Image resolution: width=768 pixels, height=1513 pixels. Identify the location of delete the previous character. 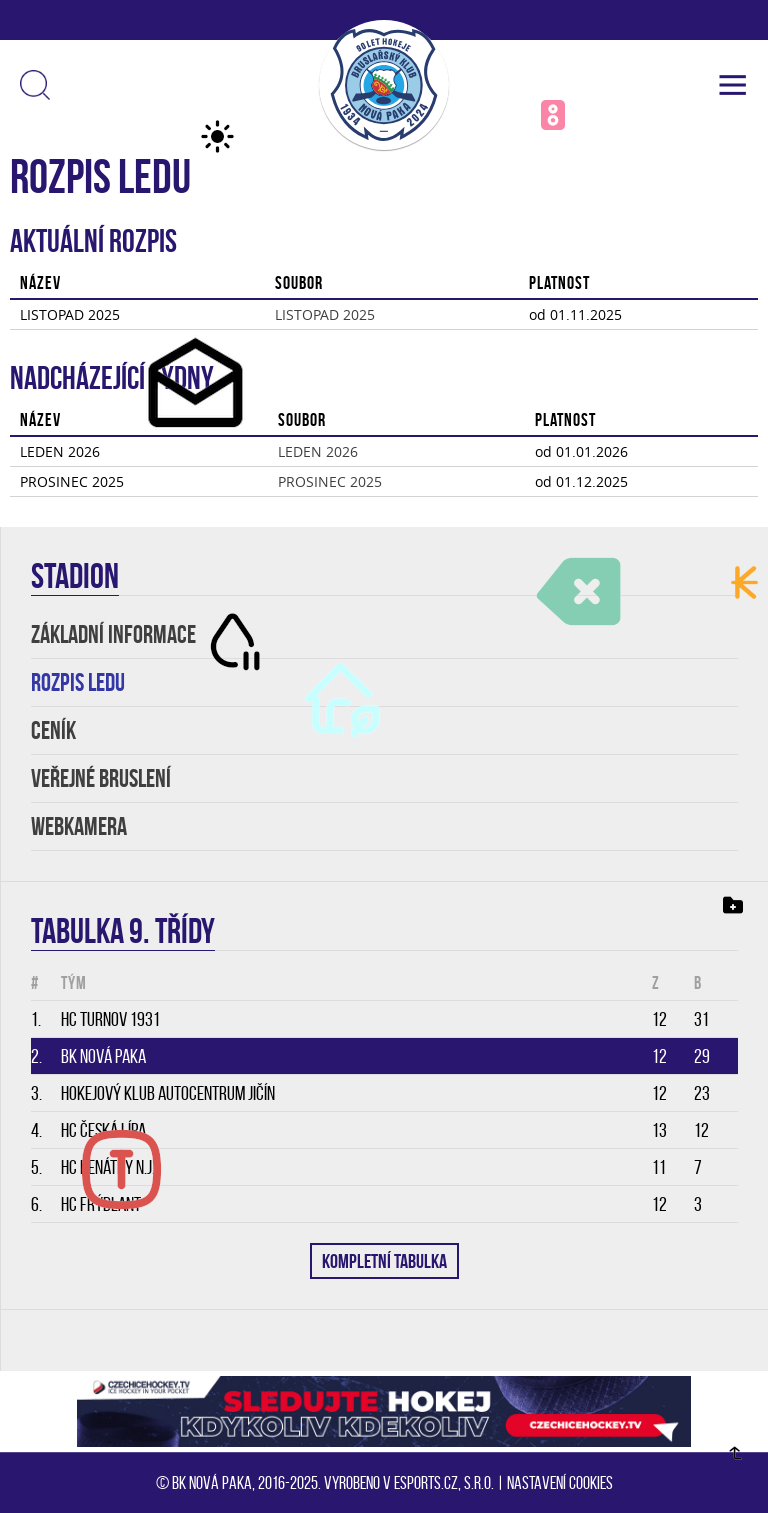
(578, 591).